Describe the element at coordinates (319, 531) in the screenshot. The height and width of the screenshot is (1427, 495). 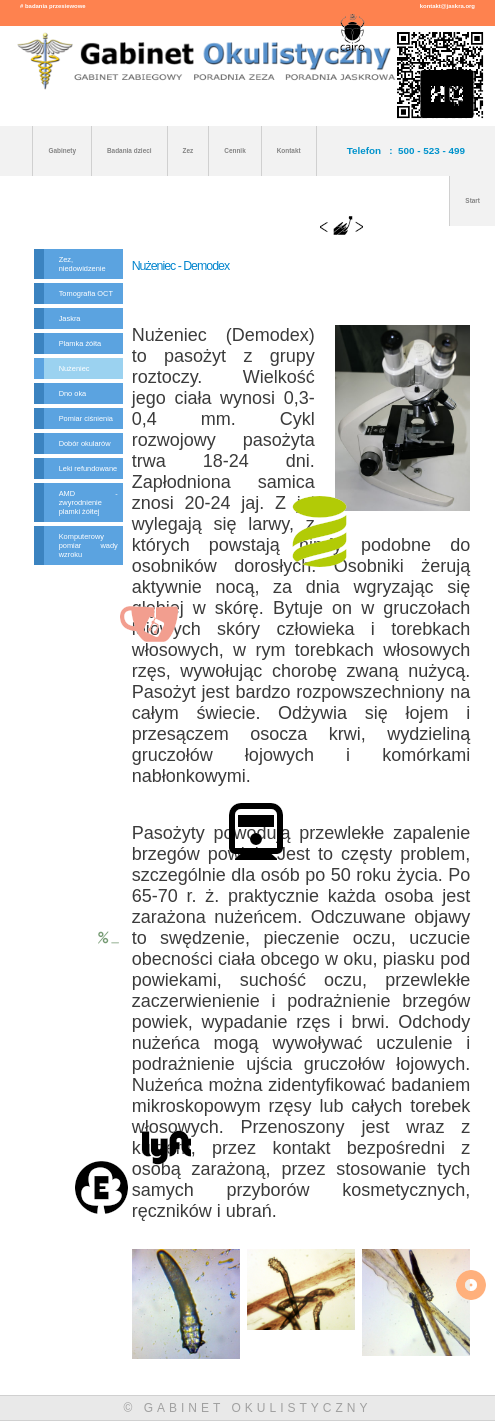
I see `Liquibase database version control logo` at that location.